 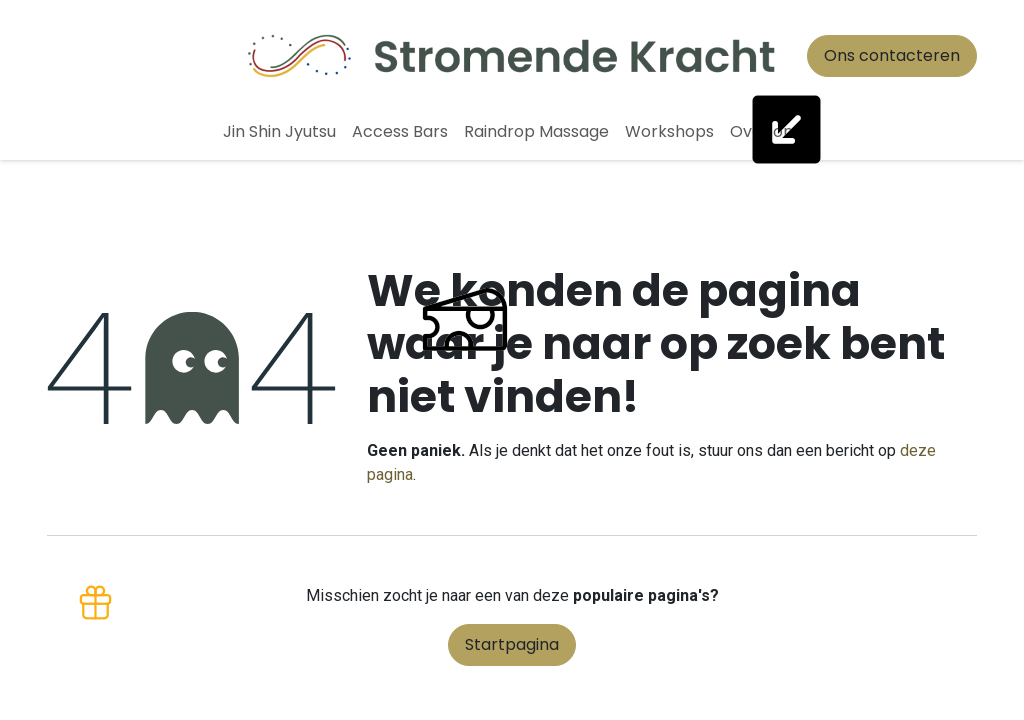 What do you see at coordinates (786, 129) in the screenshot?
I see `move content to bottom-left corner` at bounding box center [786, 129].